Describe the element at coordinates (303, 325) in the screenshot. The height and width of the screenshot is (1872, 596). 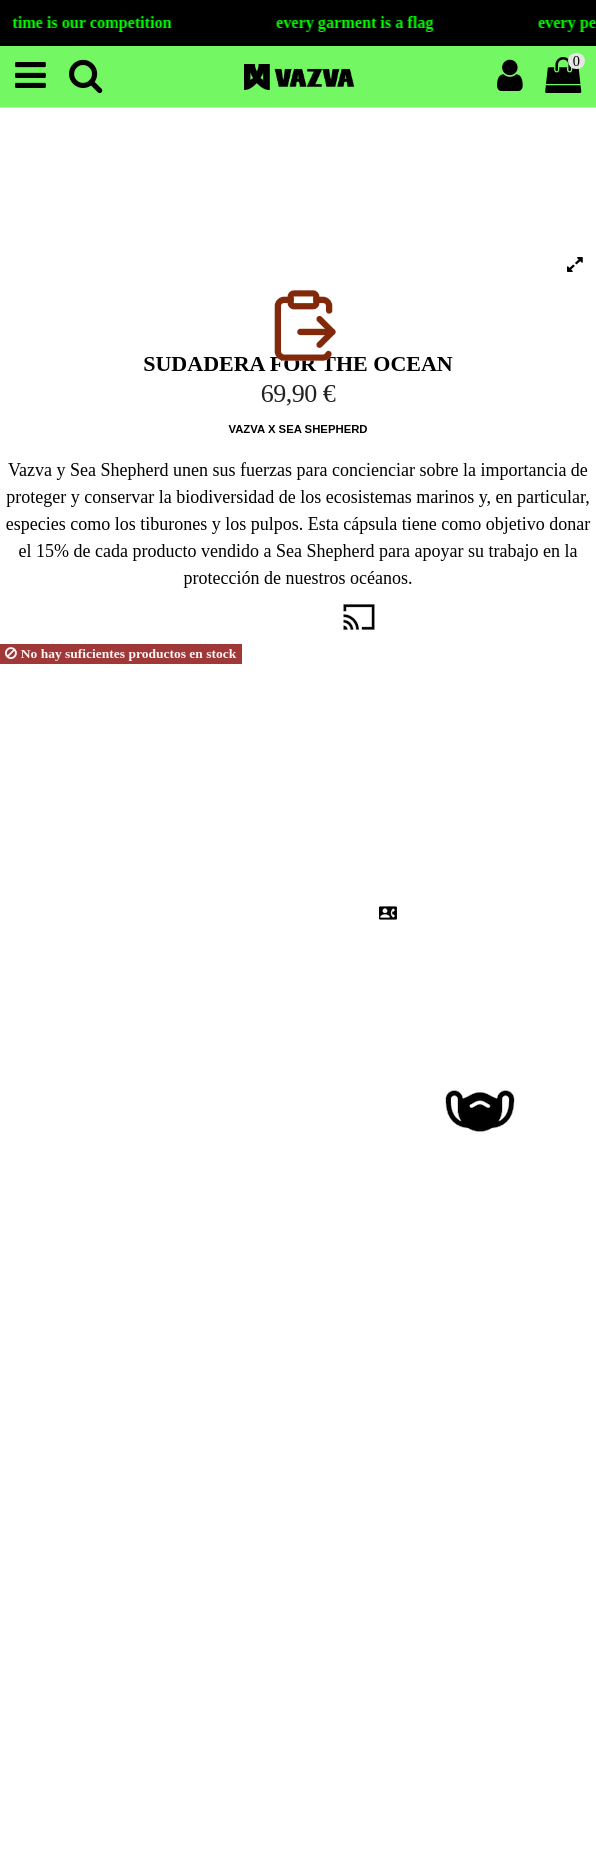
I see `paste content from clipboard` at that location.